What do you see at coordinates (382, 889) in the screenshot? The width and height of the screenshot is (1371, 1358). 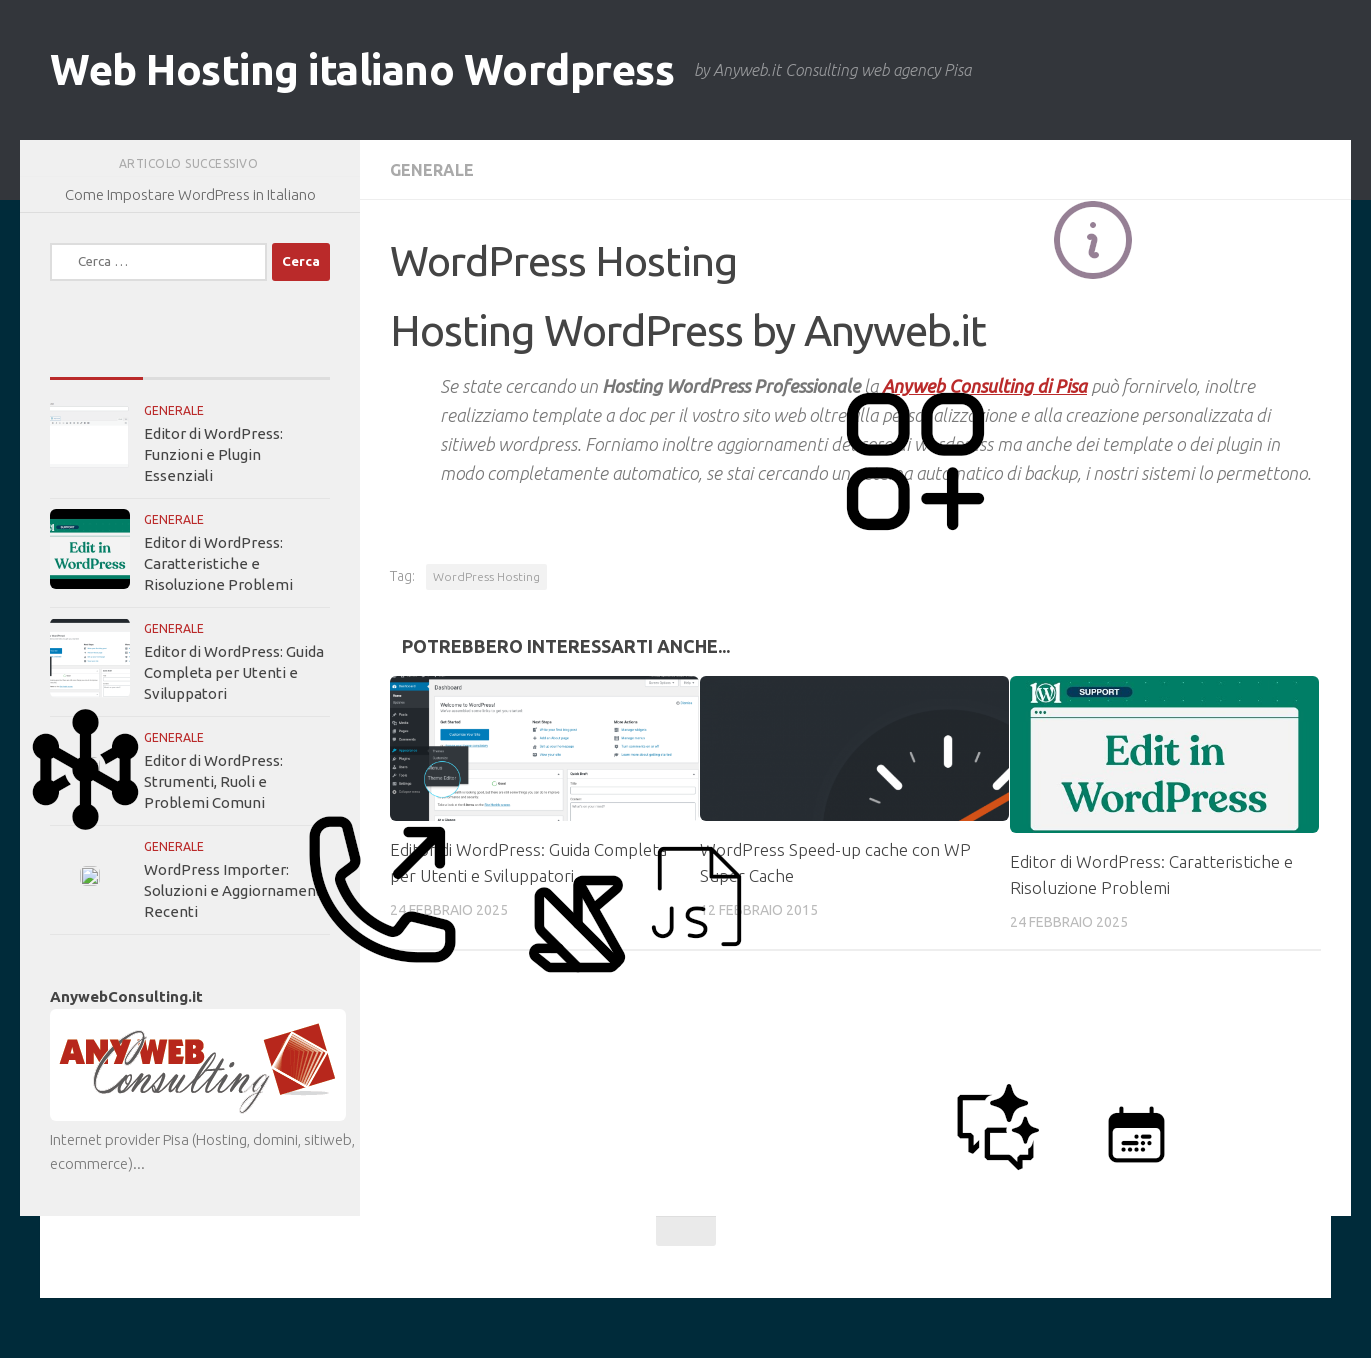 I see `make an outgoing call` at bounding box center [382, 889].